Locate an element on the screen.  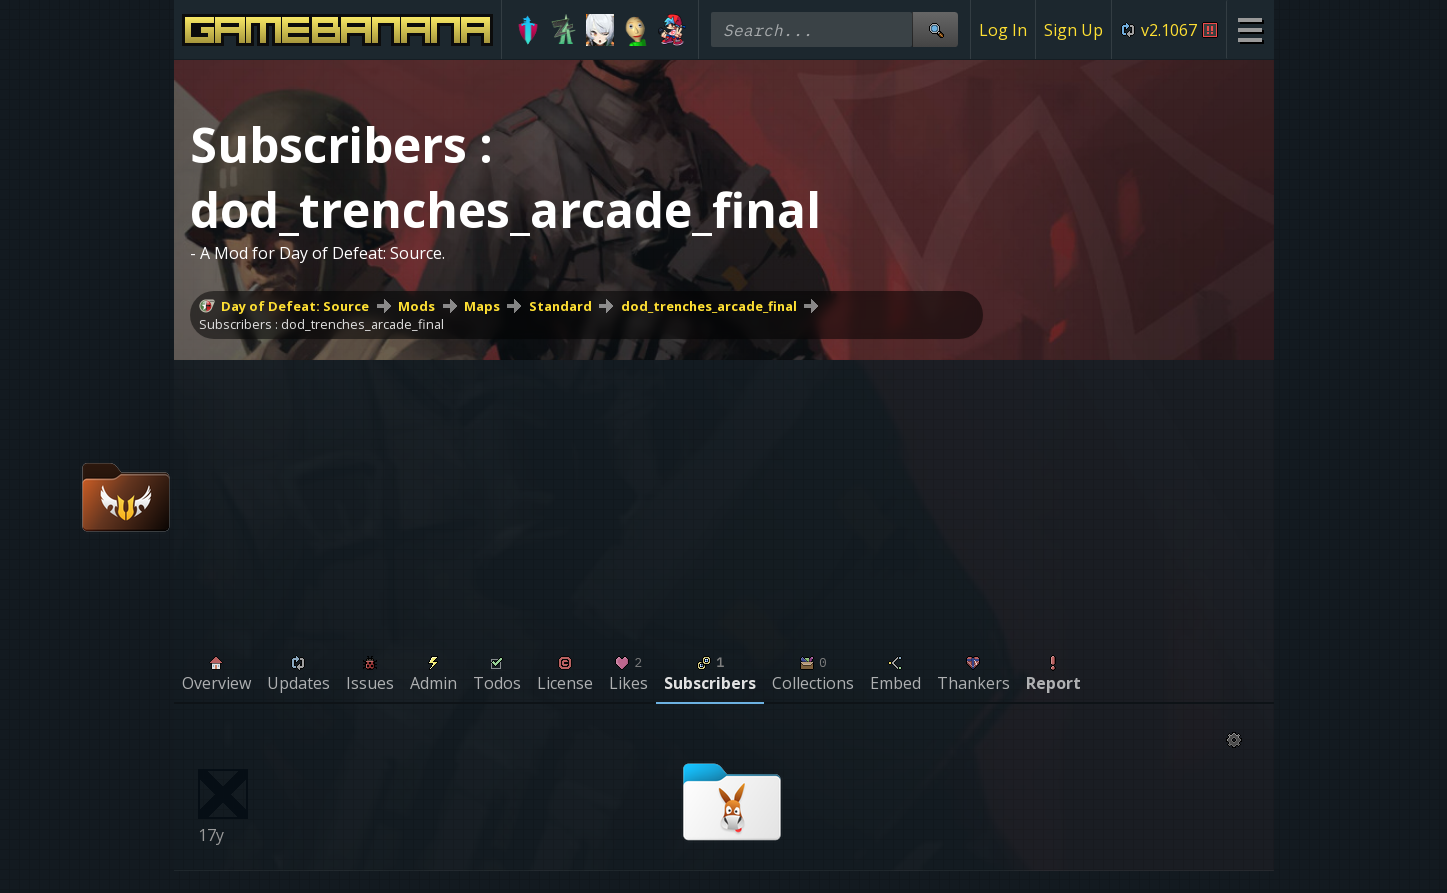
open asus tuf gaming files folder is located at coordinates (125, 499).